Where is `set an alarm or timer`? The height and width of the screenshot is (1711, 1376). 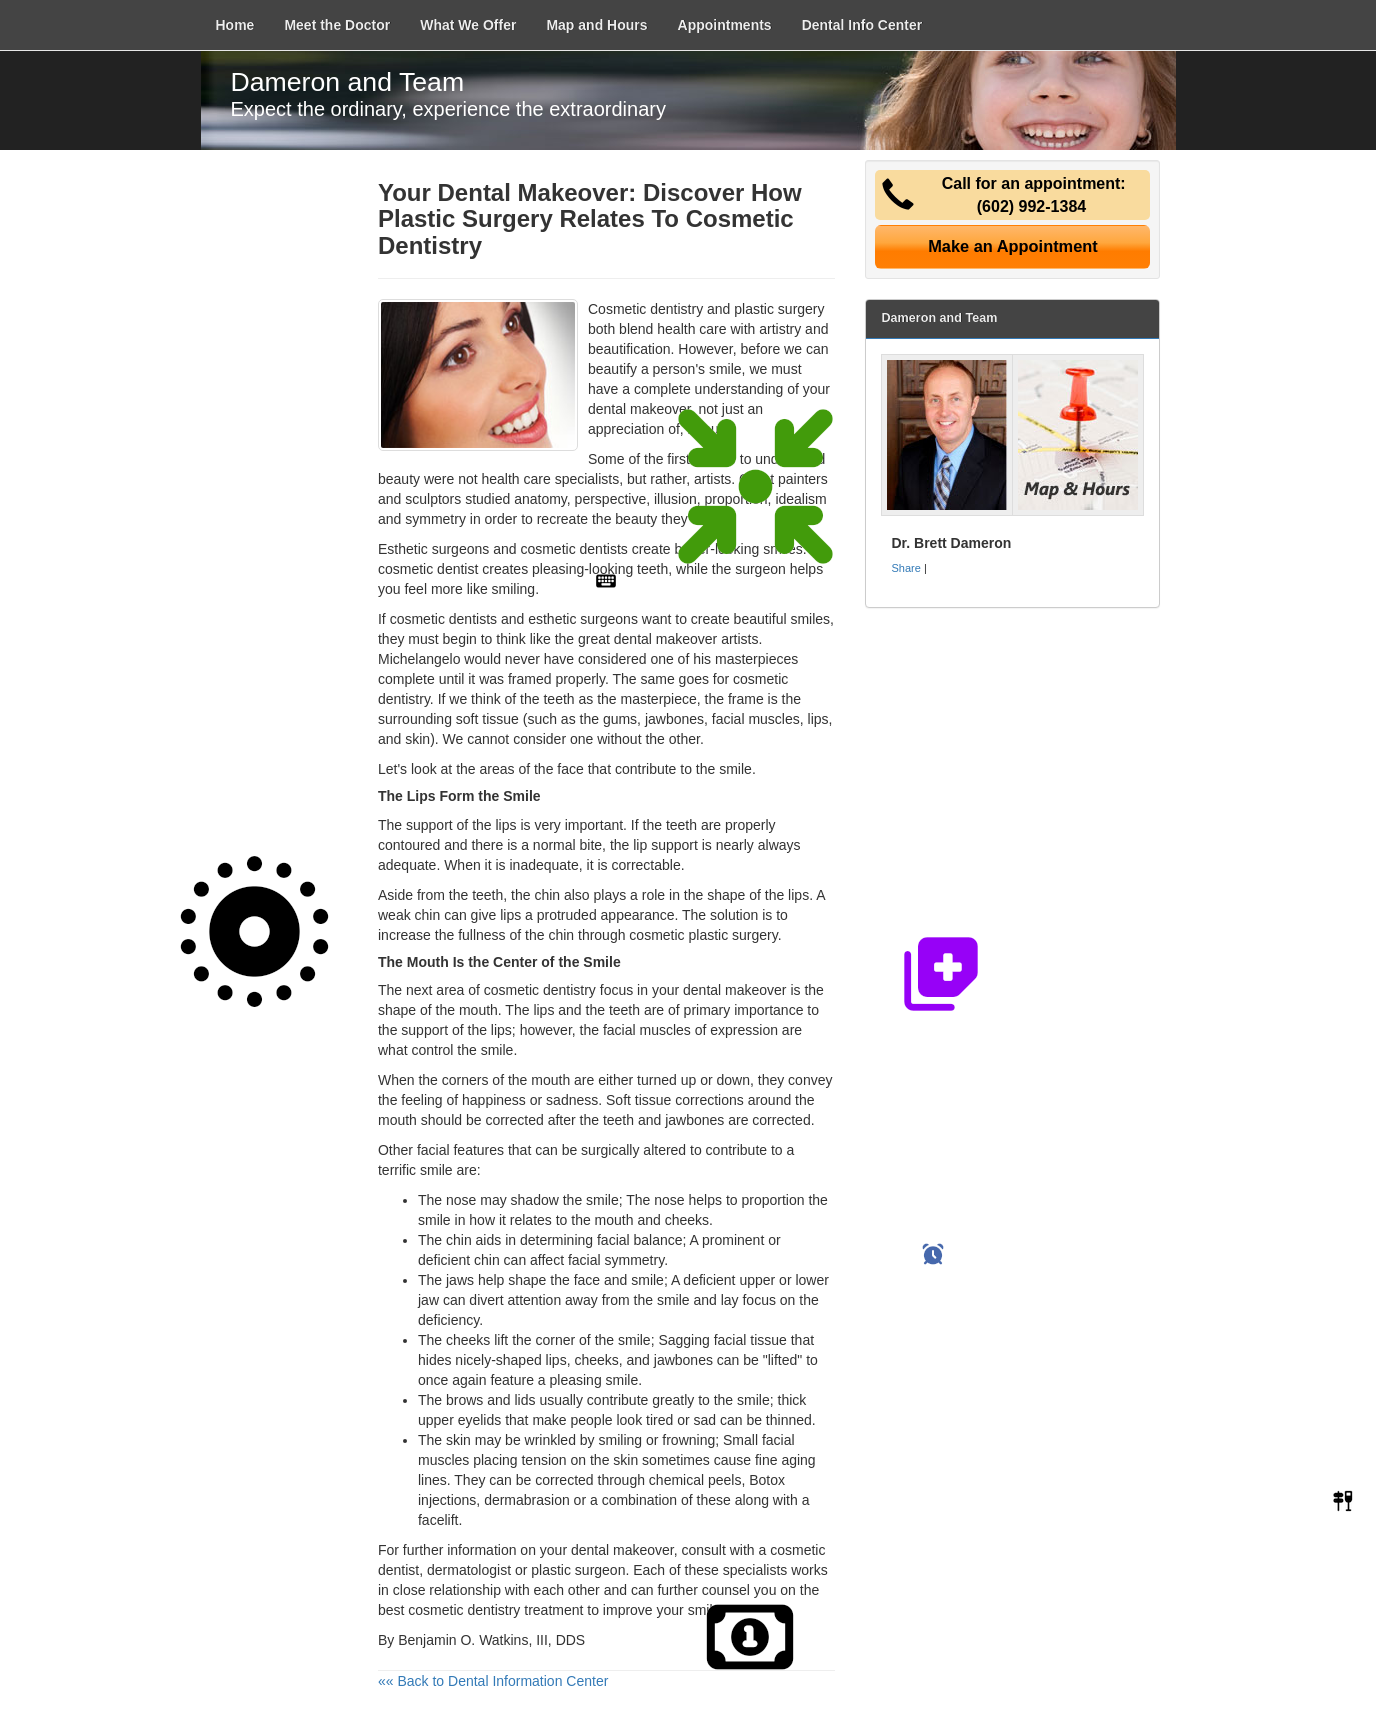 set an alarm or timer is located at coordinates (933, 1254).